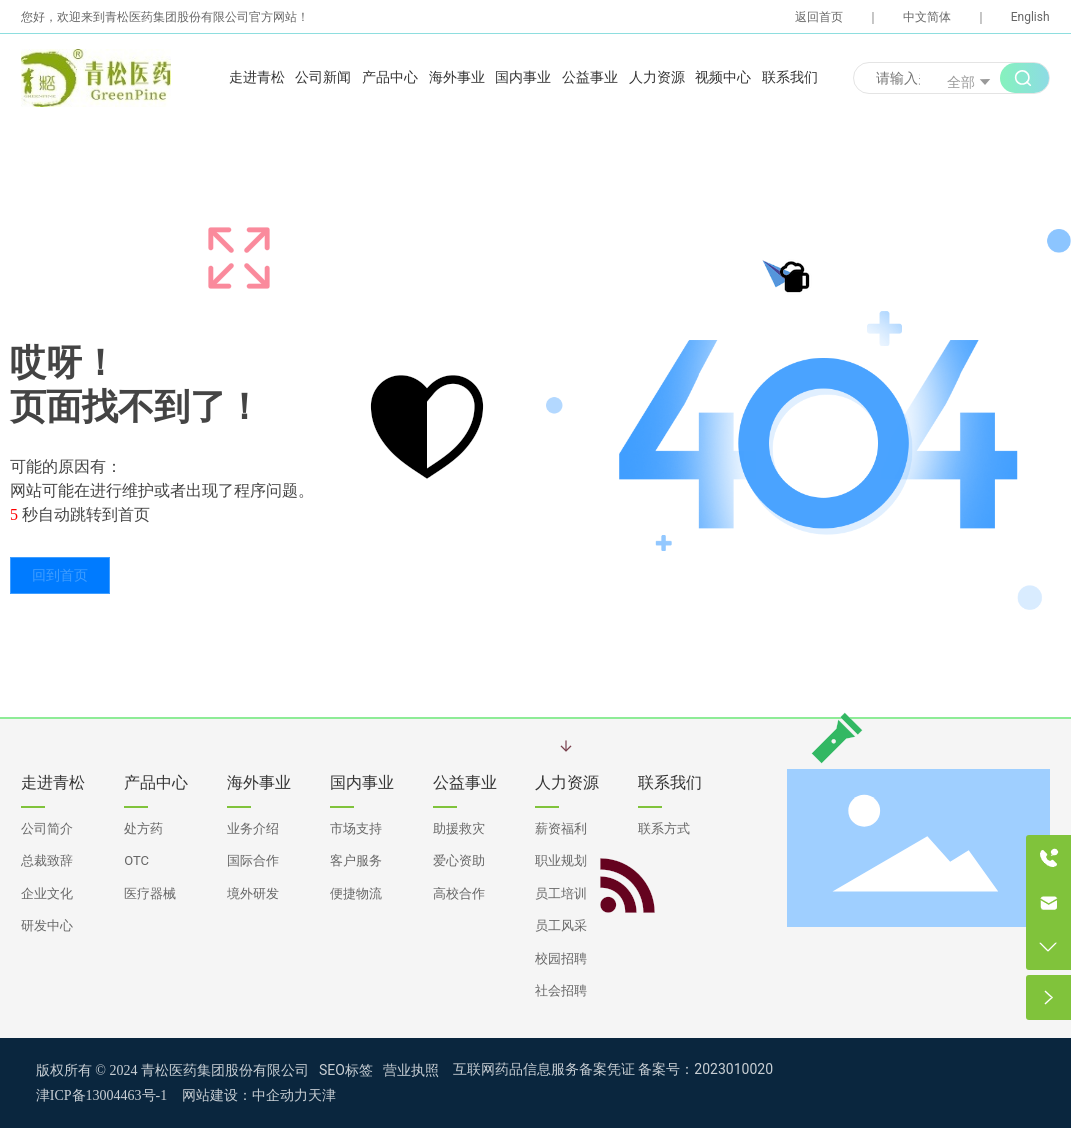 The width and height of the screenshot is (1071, 1128). I want to click on scroll down or view more content, so click(566, 746).